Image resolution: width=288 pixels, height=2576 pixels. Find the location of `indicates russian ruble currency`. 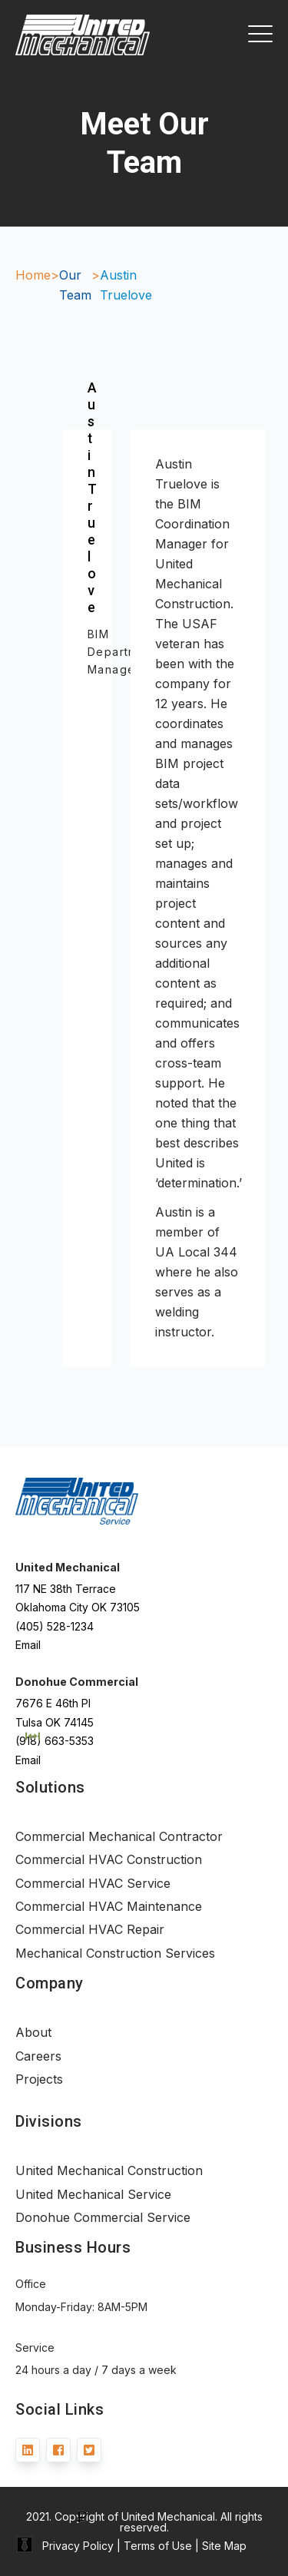

indicates russian ruble currency is located at coordinates (82, 2517).